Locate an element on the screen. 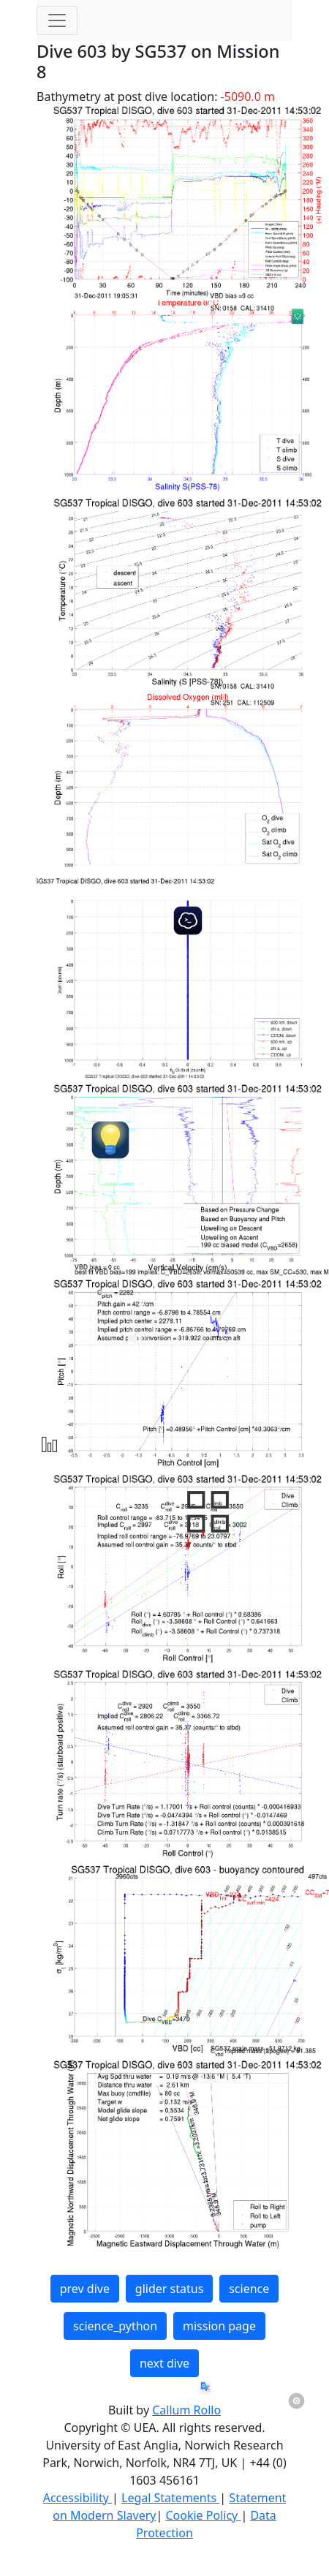 The width and height of the screenshot is (329, 2576). indicates optical disc drive or CD/DVD media is located at coordinates (296, 2401).